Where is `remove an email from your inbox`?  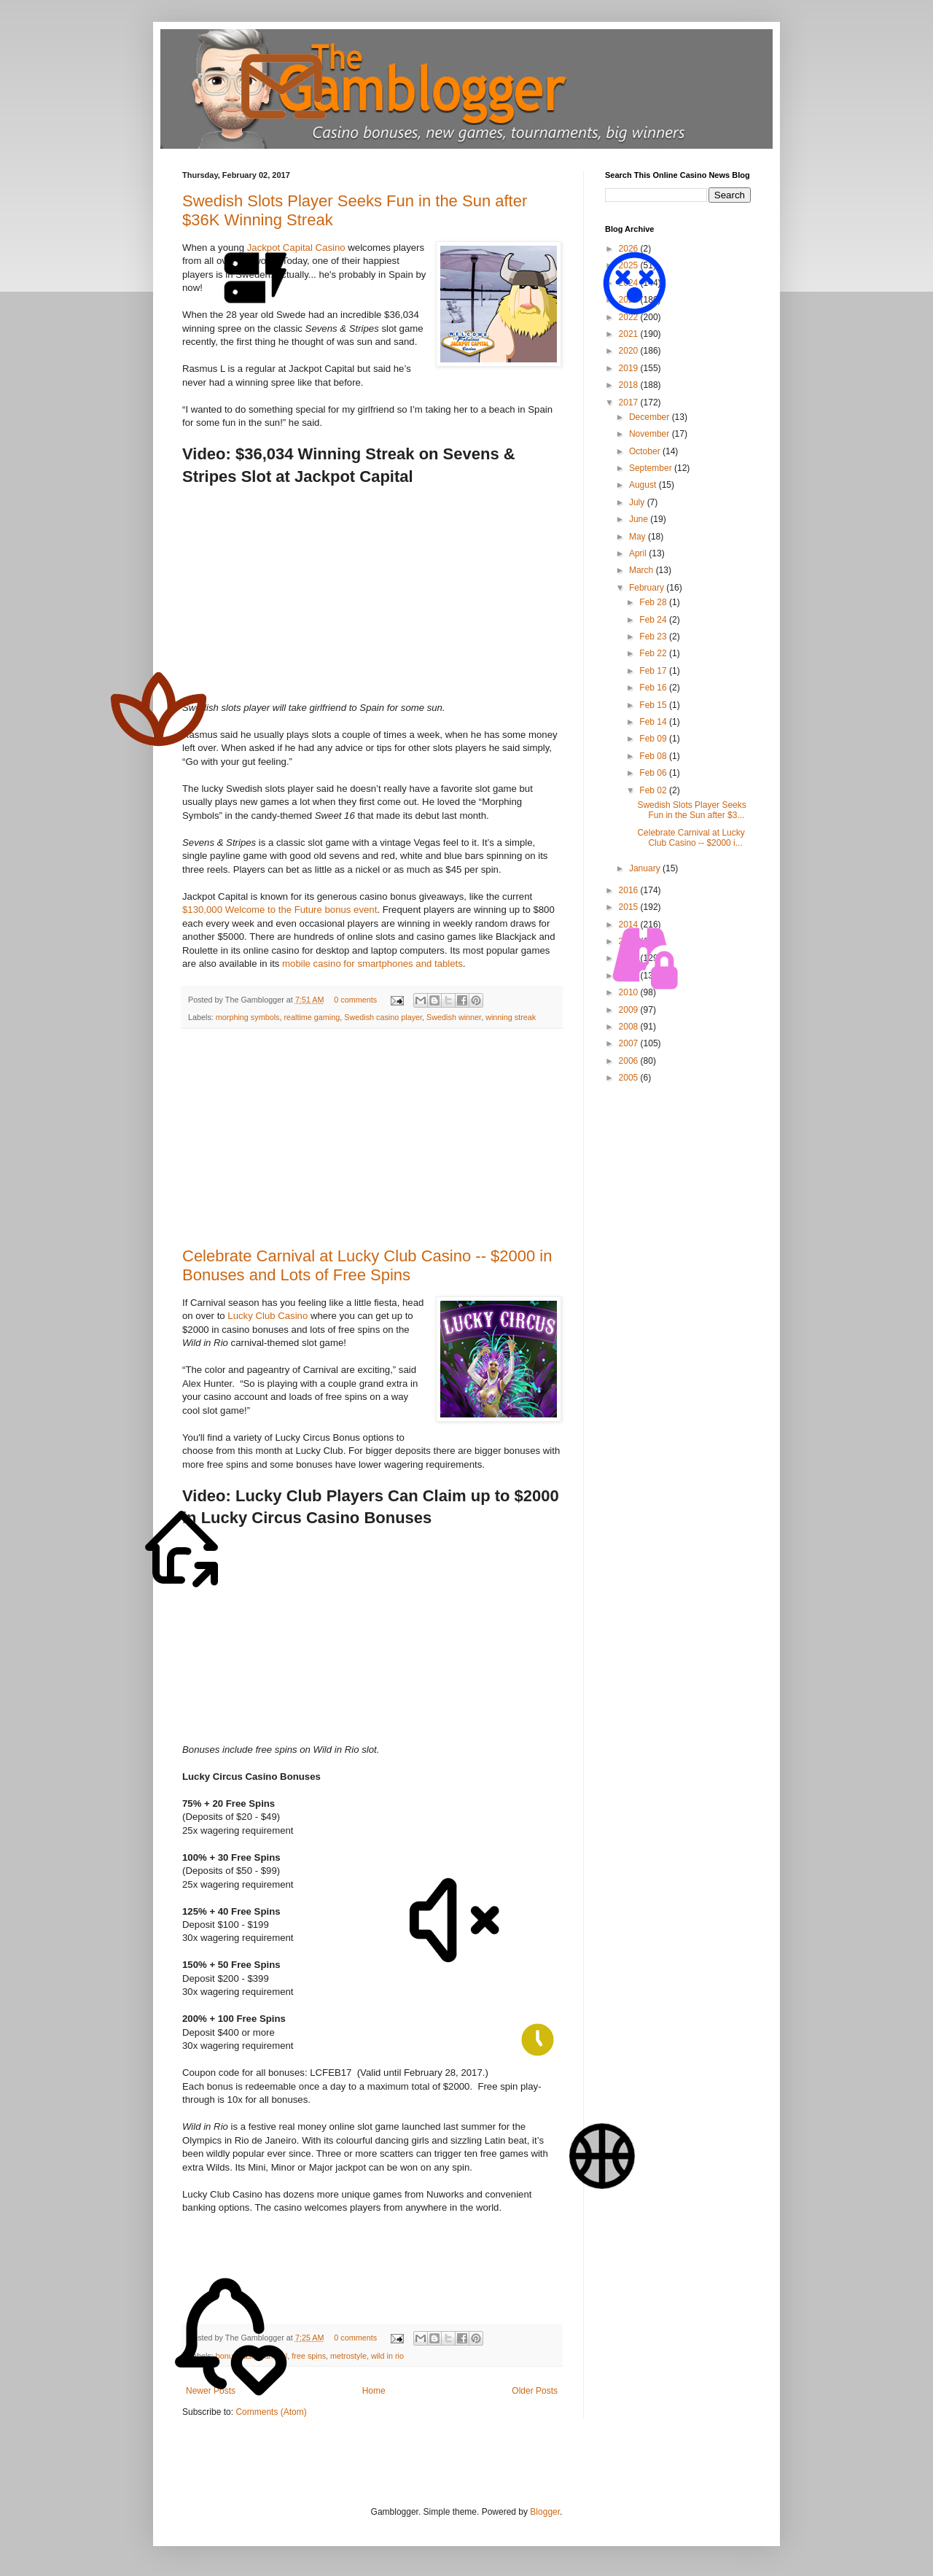 remove an email from your inbox is located at coordinates (281, 86).